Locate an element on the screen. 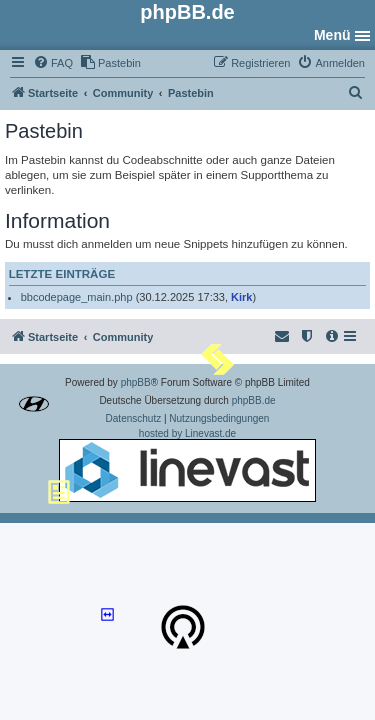  view article or news content is located at coordinates (59, 492).